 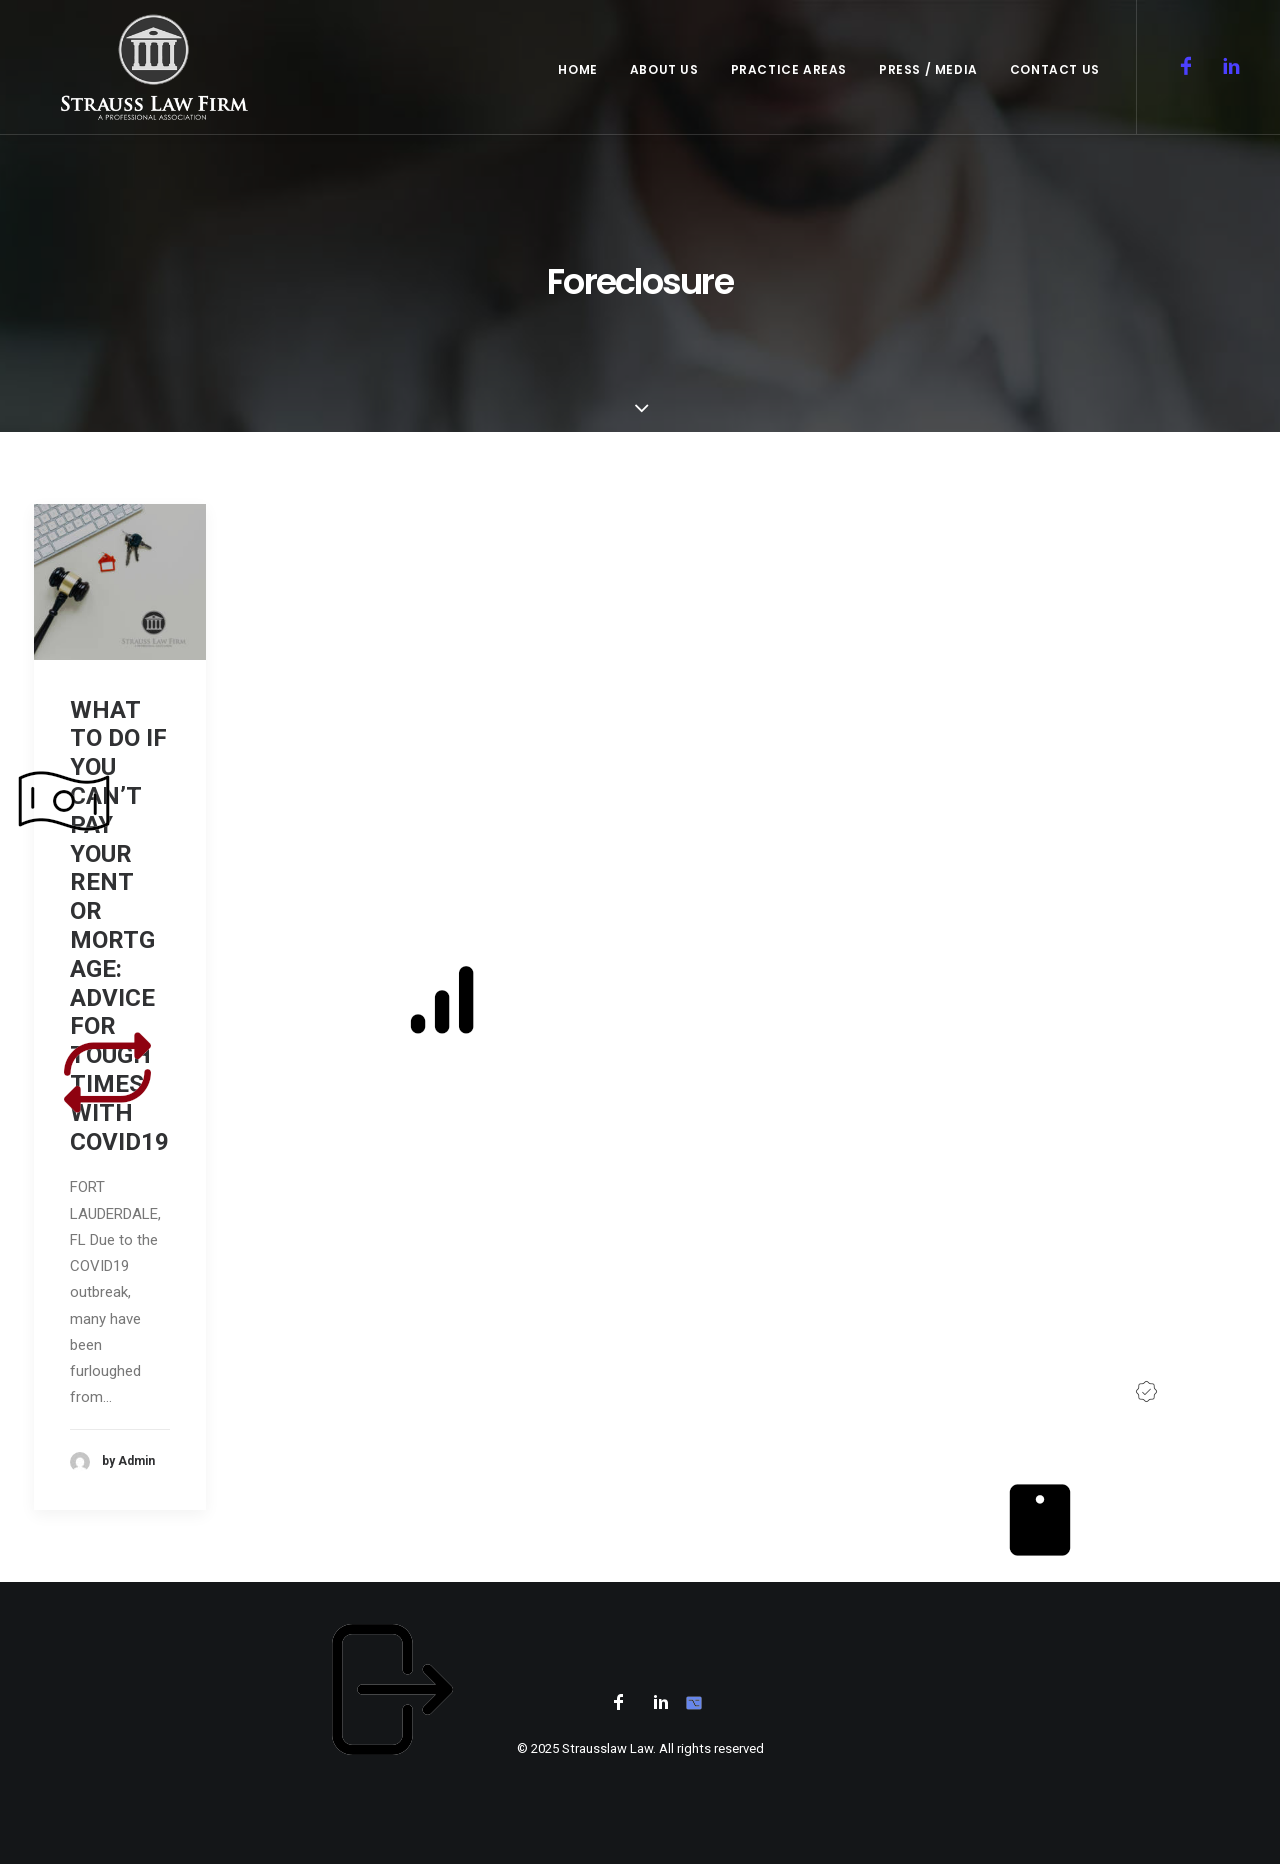 What do you see at coordinates (1146, 1391) in the screenshot?
I see `indicates verified or authenticated status` at bounding box center [1146, 1391].